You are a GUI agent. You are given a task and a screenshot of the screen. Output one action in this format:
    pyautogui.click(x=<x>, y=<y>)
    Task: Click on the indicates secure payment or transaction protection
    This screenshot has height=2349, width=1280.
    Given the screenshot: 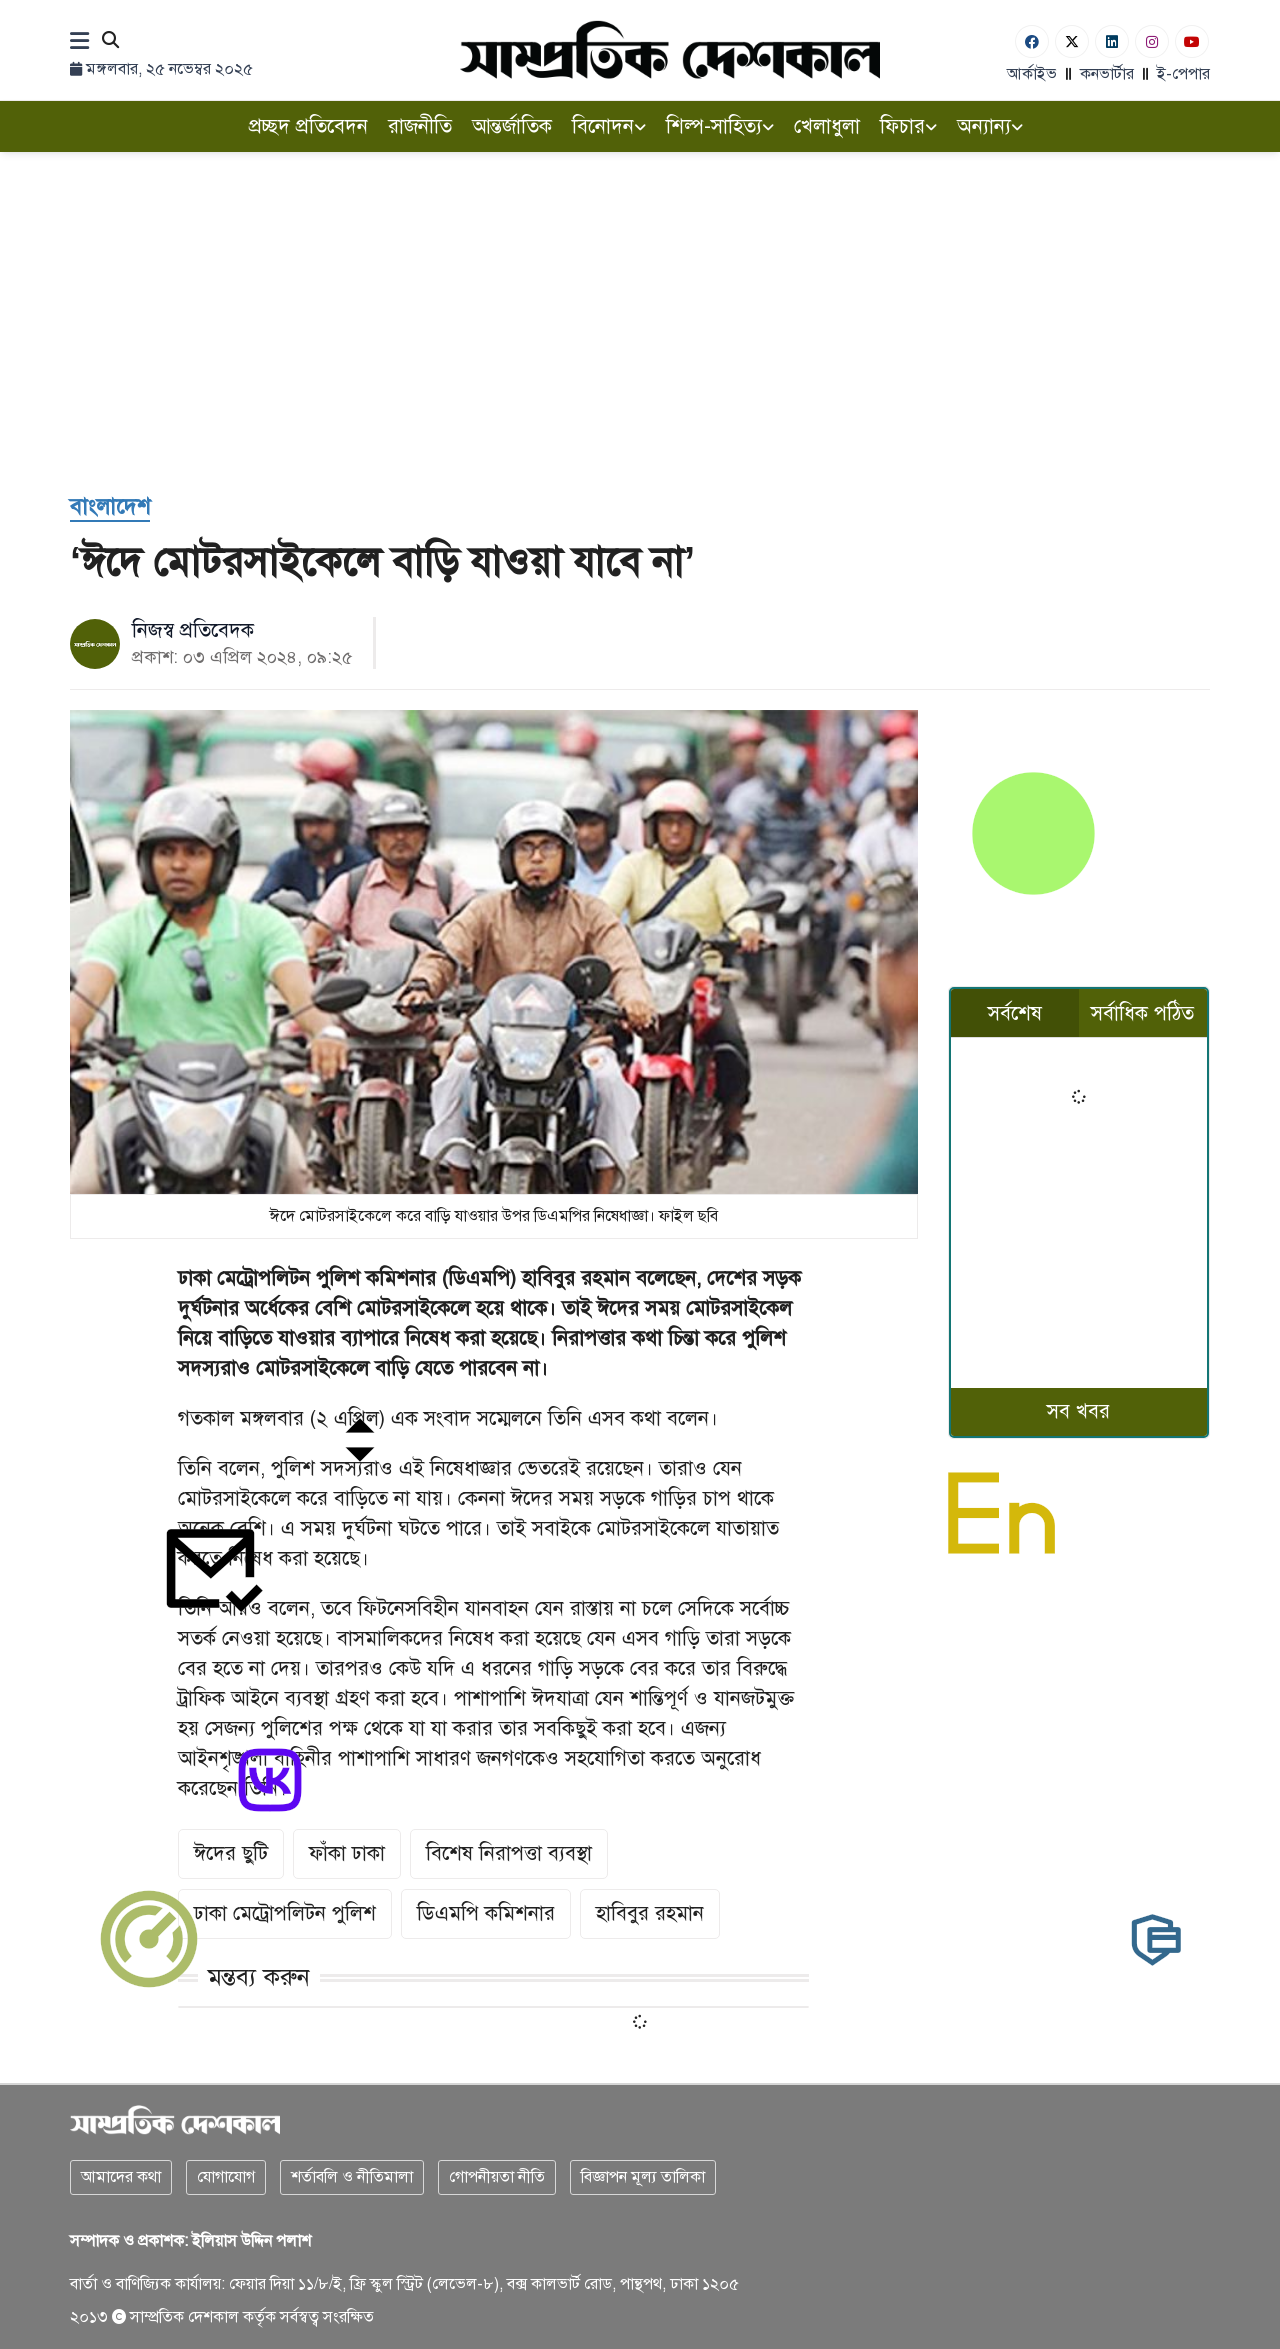 What is the action you would take?
    pyautogui.click(x=1155, y=1940)
    